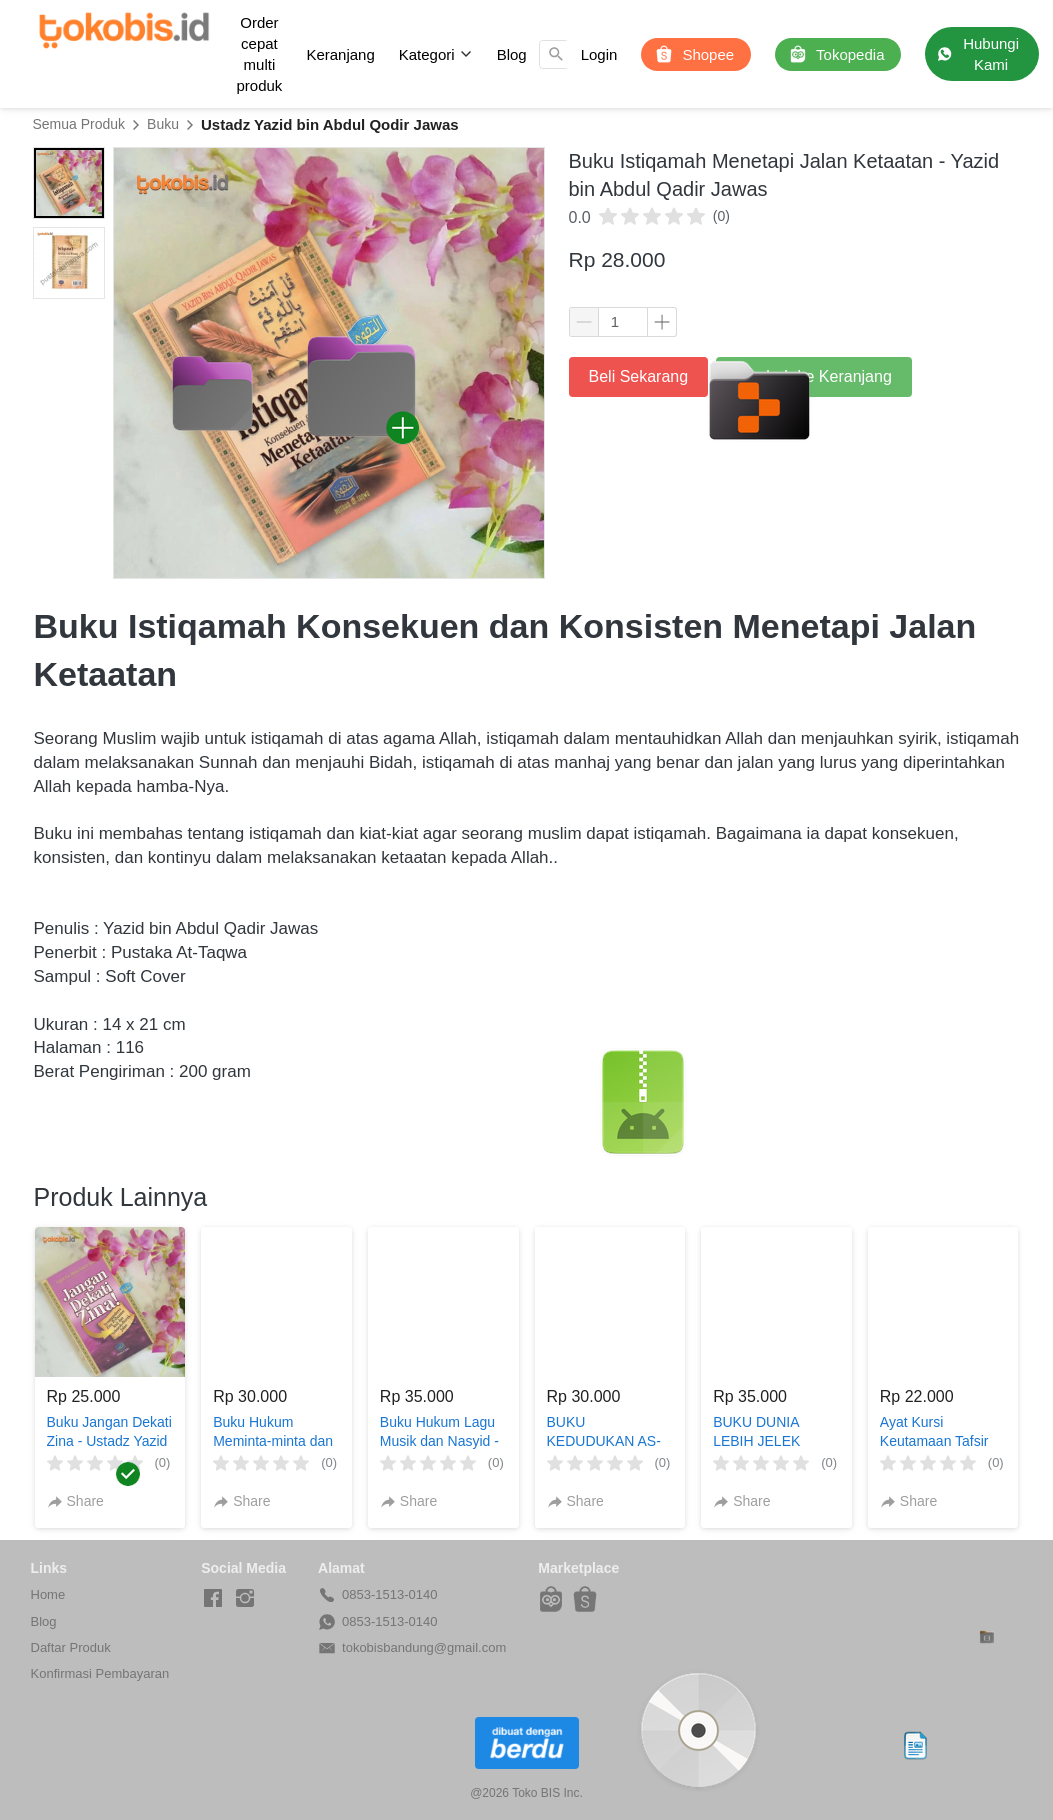  I want to click on android application package file (APK), so click(643, 1102).